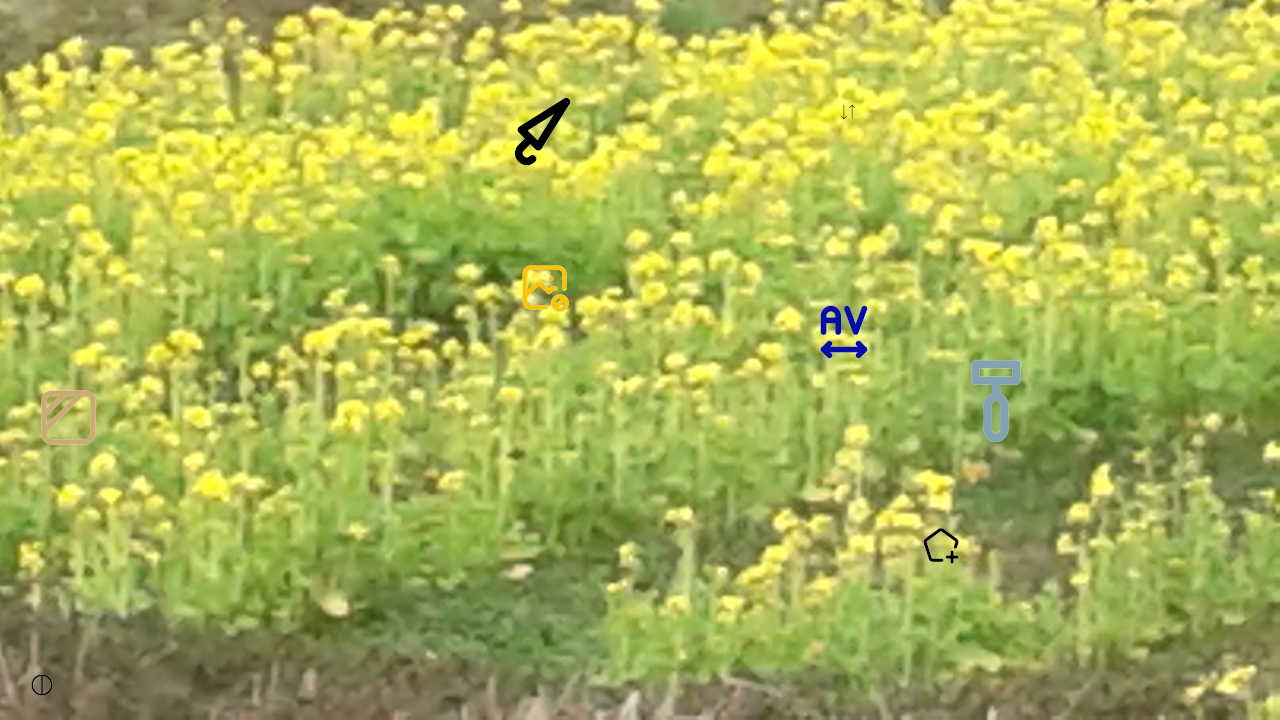 This screenshot has height=720, width=1280. What do you see at coordinates (844, 332) in the screenshot?
I see `adjust letter spacing in text` at bounding box center [844, 332].